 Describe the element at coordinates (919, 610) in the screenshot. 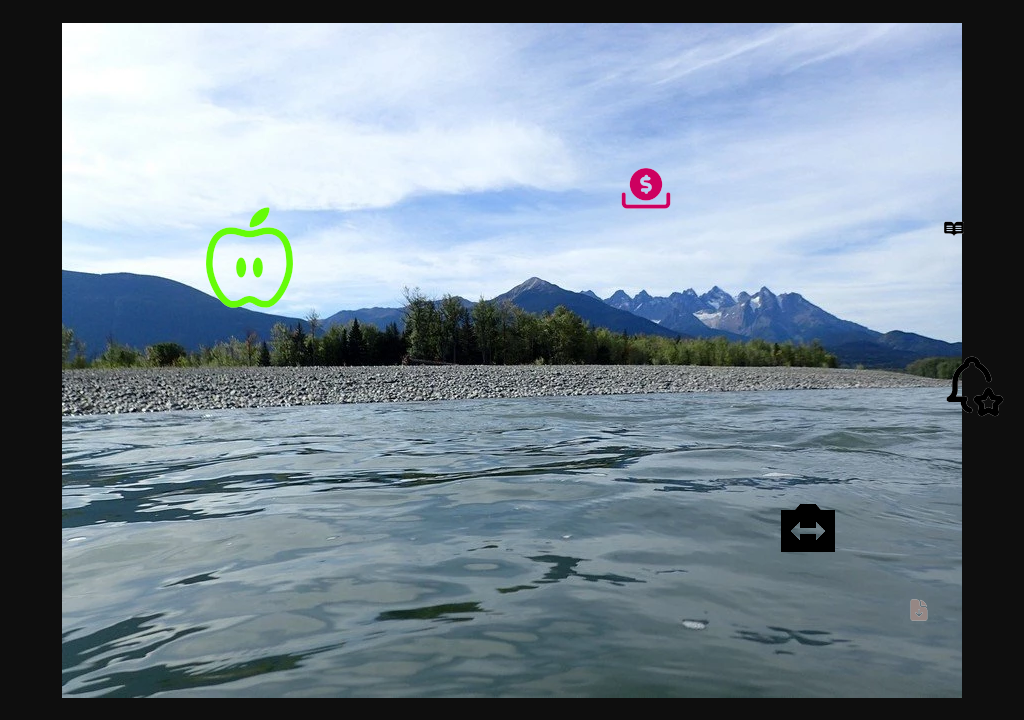

I see `download a document or file` at that location.